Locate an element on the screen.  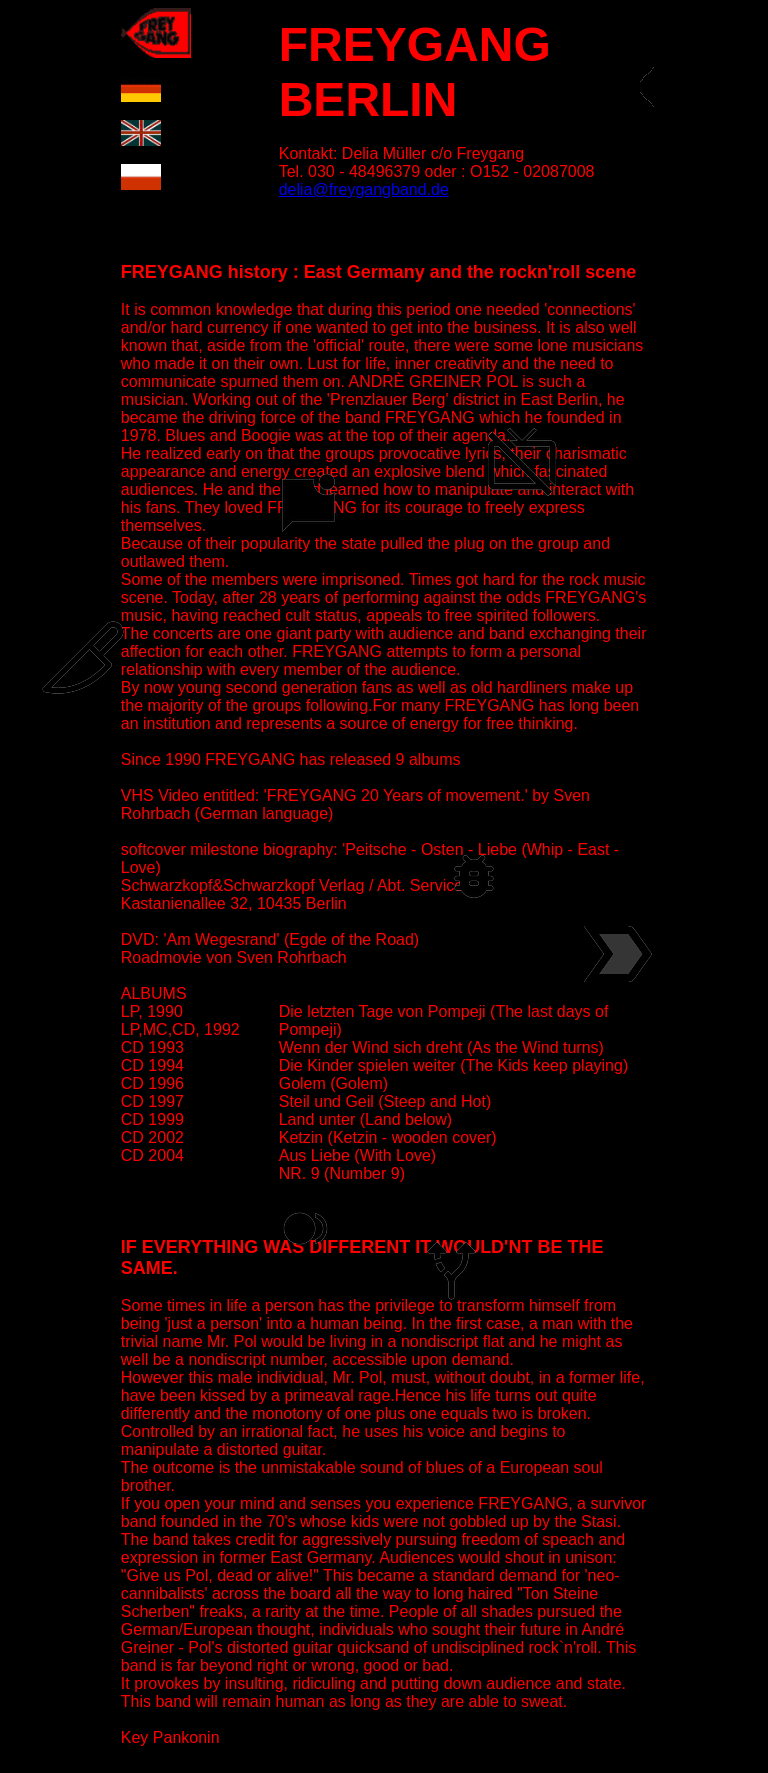
start a video call is located at coordinates (622, 87).